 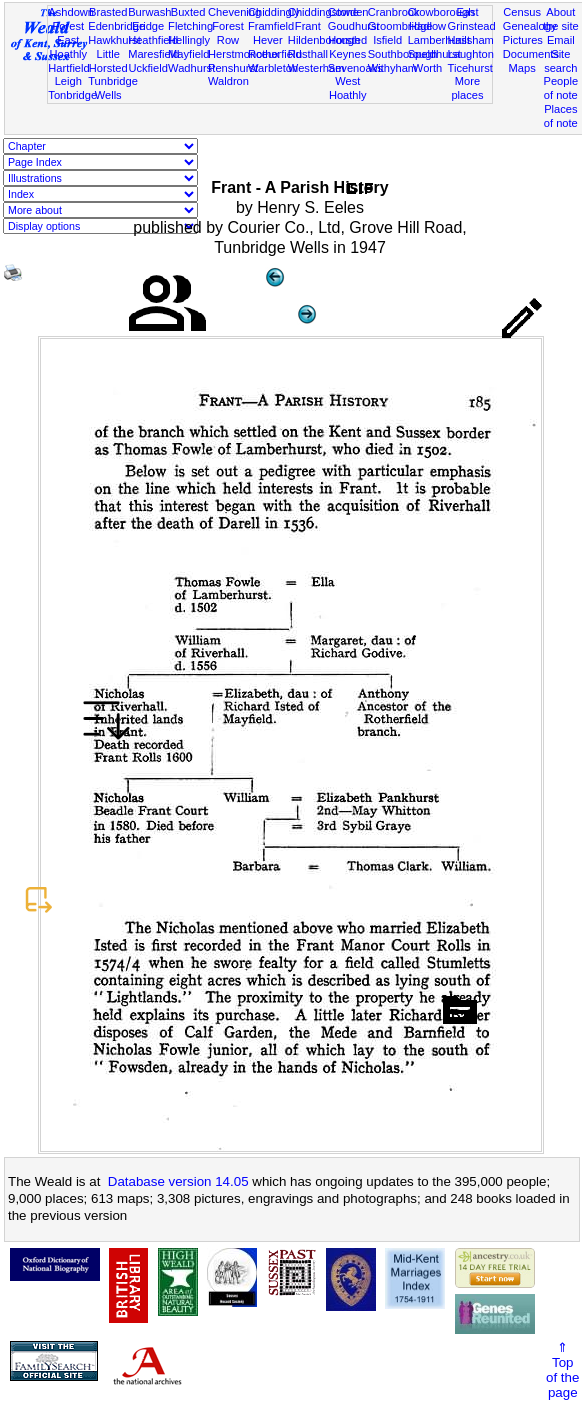 I want to click on sort items in ascending order, so click(x=104, y=718).